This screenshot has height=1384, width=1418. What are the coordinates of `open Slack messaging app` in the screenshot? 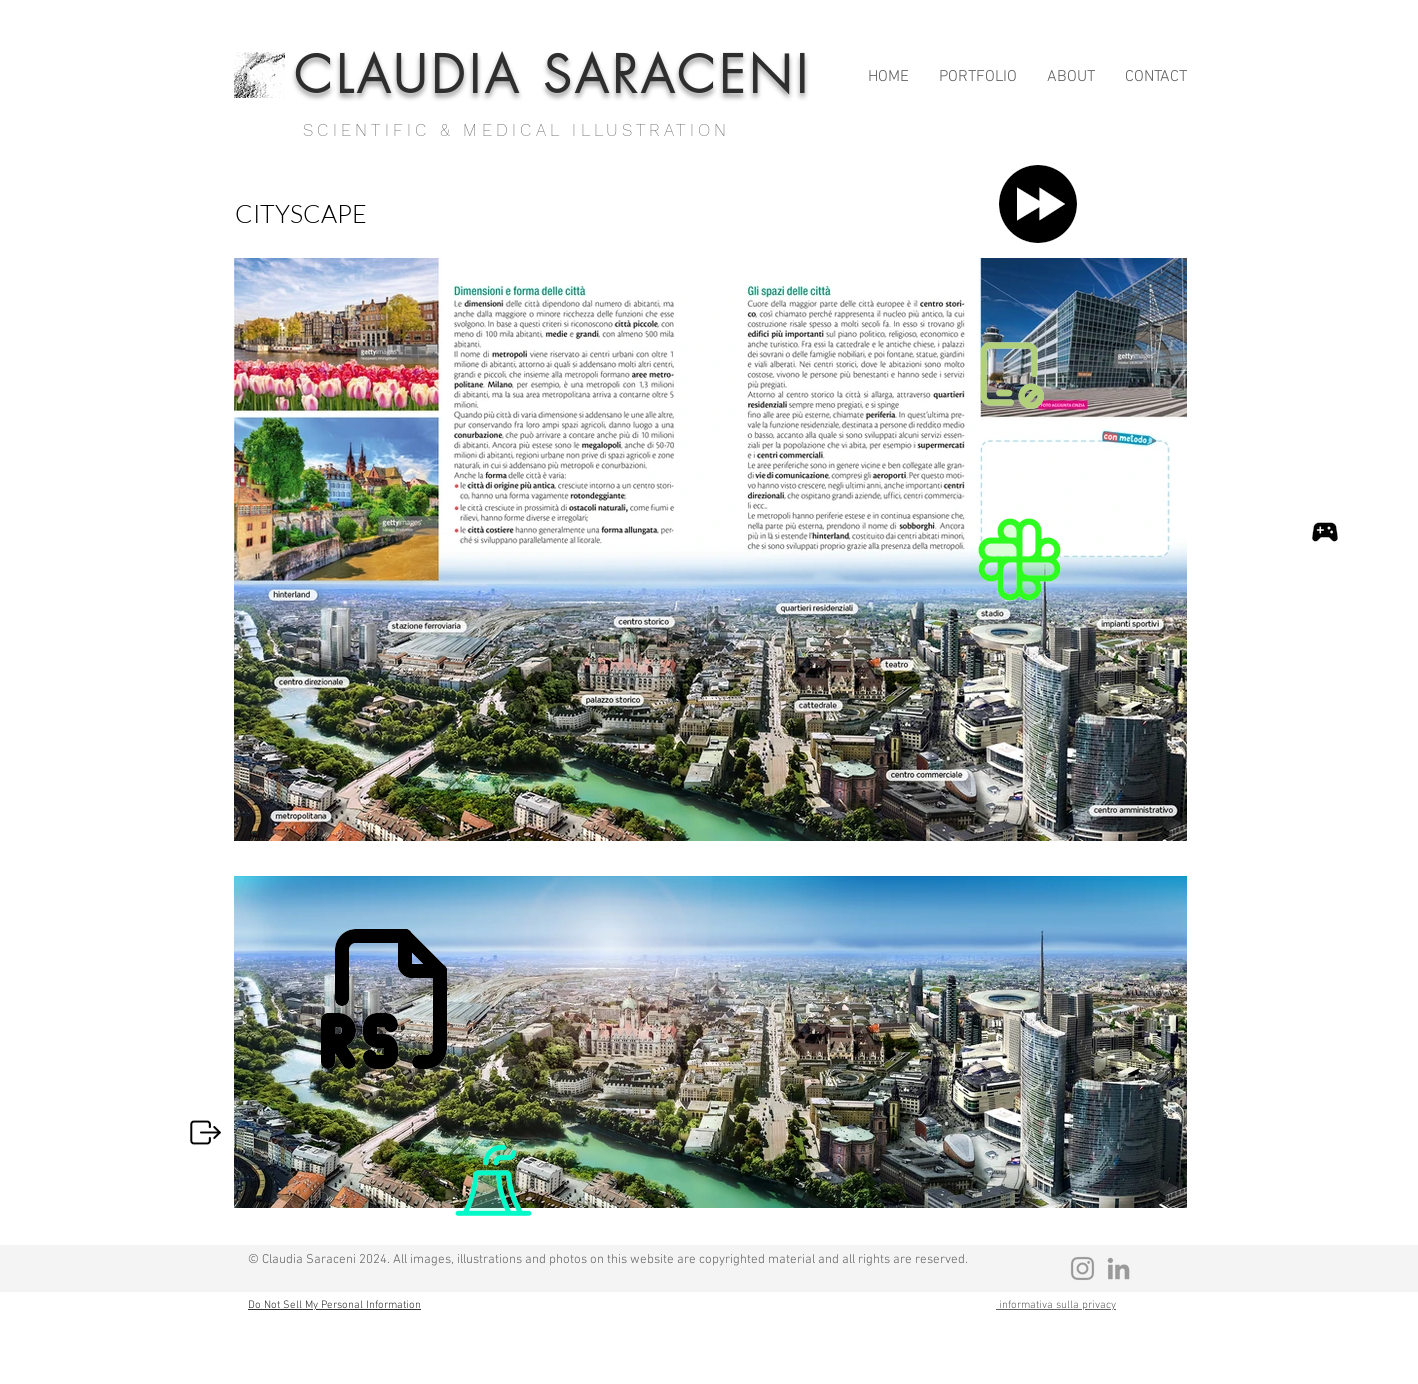 It's located at (1019, 559).